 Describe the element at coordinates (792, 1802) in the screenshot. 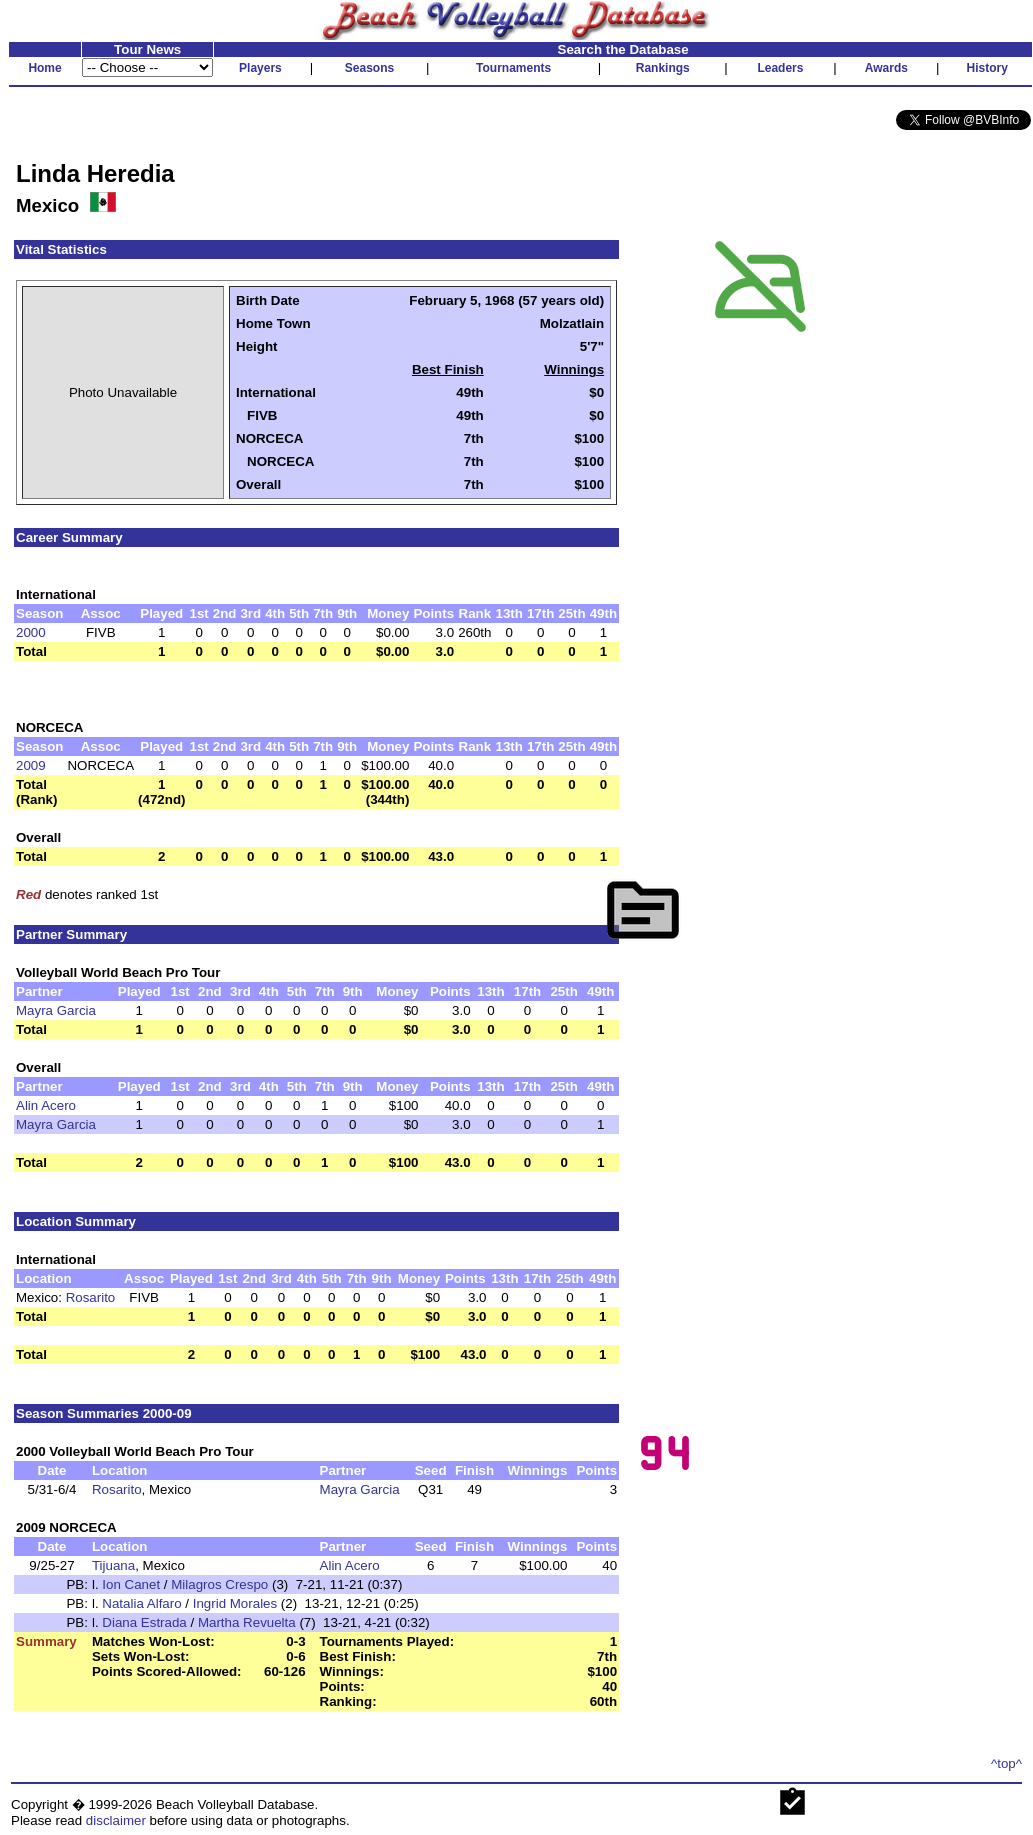

I see `mark task or assignment as complete` at that location.